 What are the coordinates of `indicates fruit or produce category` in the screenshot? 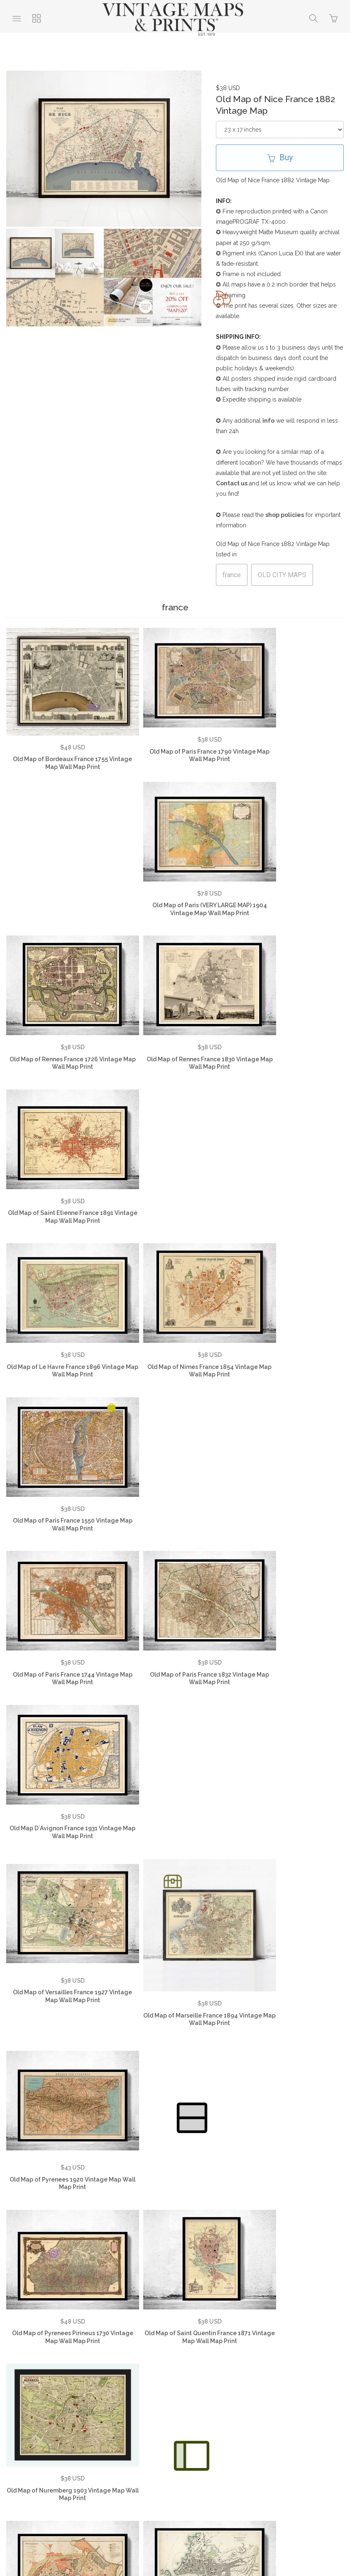 It's located at (222, 299).